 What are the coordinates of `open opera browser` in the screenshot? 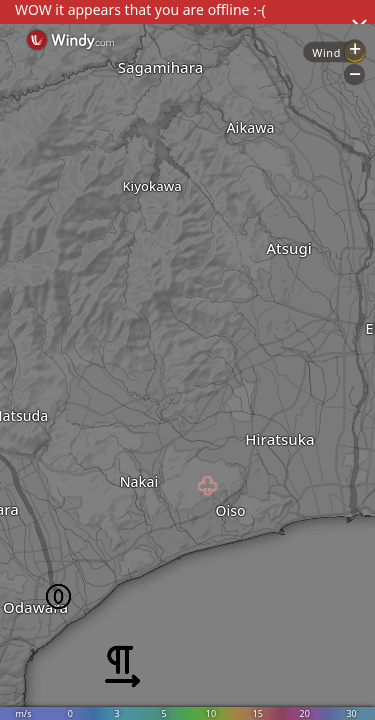 It's located at (58, 596).